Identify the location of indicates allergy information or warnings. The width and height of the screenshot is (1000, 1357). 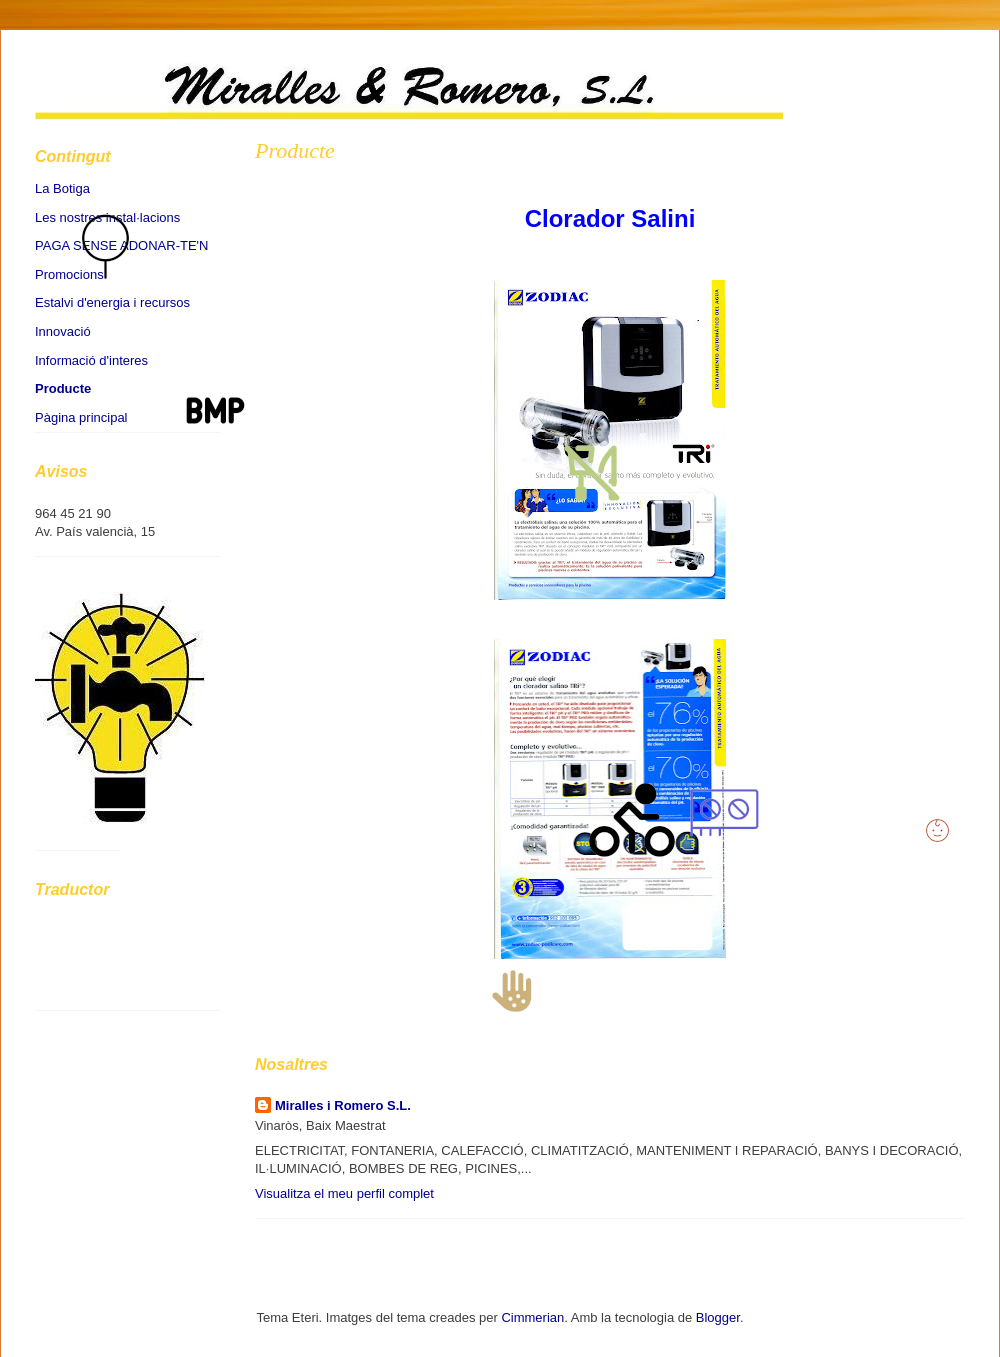
(513, 991).